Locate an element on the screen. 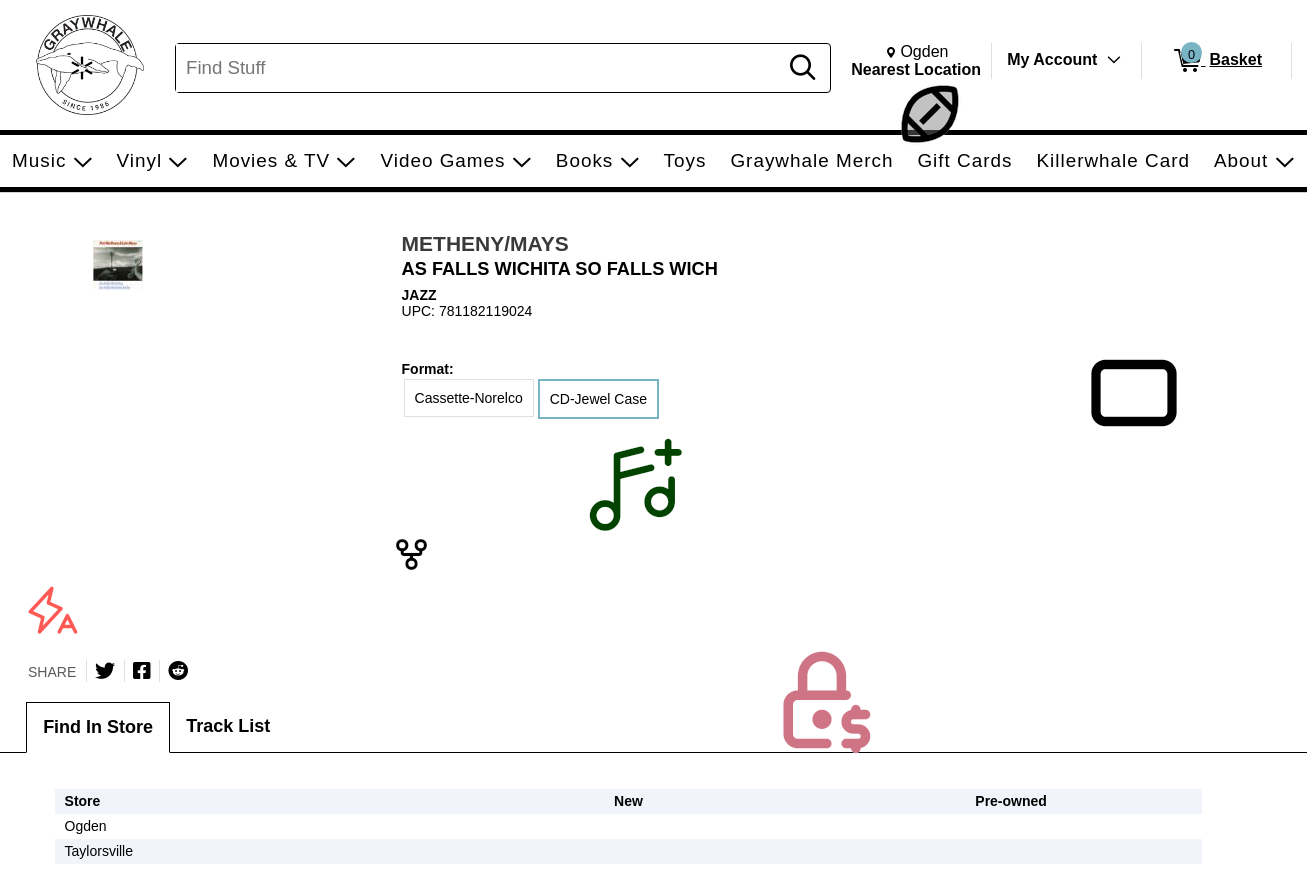  walmart app or website link is located at coordinates (82, 68).